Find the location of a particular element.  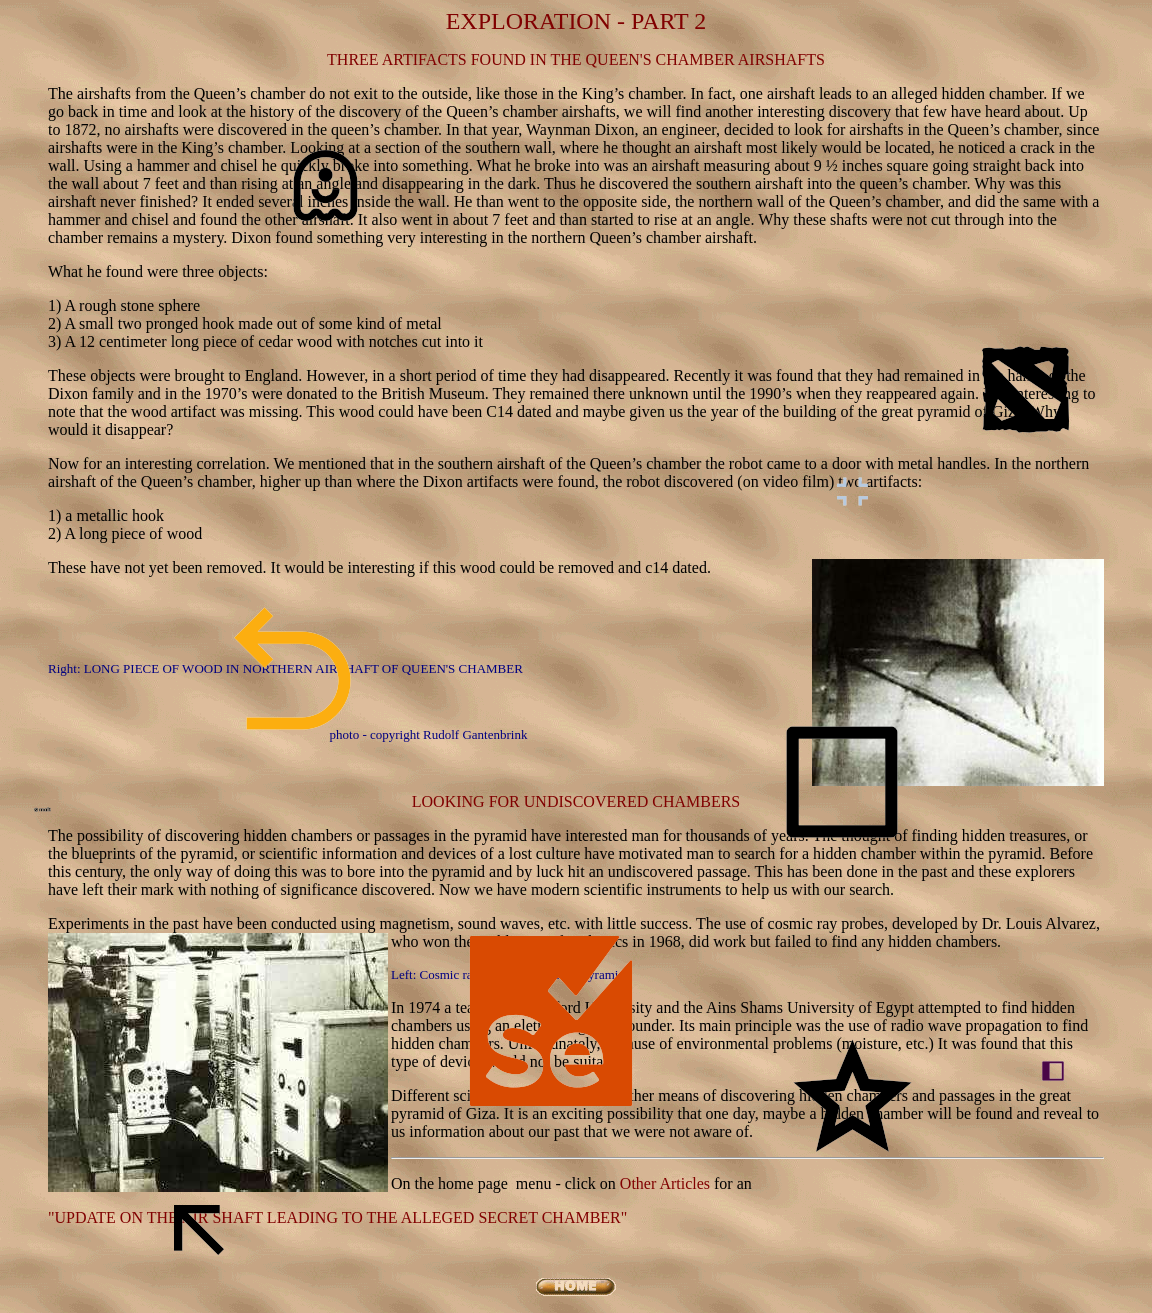

fun ghost avatar or profile icon is located at coordinates (325, 185).